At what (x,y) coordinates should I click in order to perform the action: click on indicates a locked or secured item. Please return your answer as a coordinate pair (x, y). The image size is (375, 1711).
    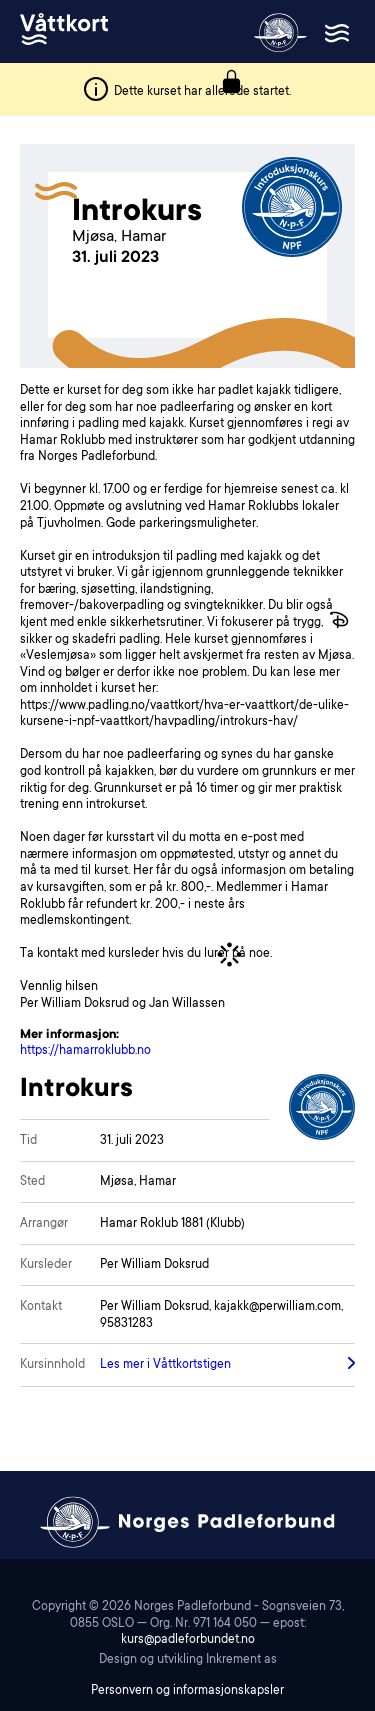
    Looking at the image, I should click on (231, 81).